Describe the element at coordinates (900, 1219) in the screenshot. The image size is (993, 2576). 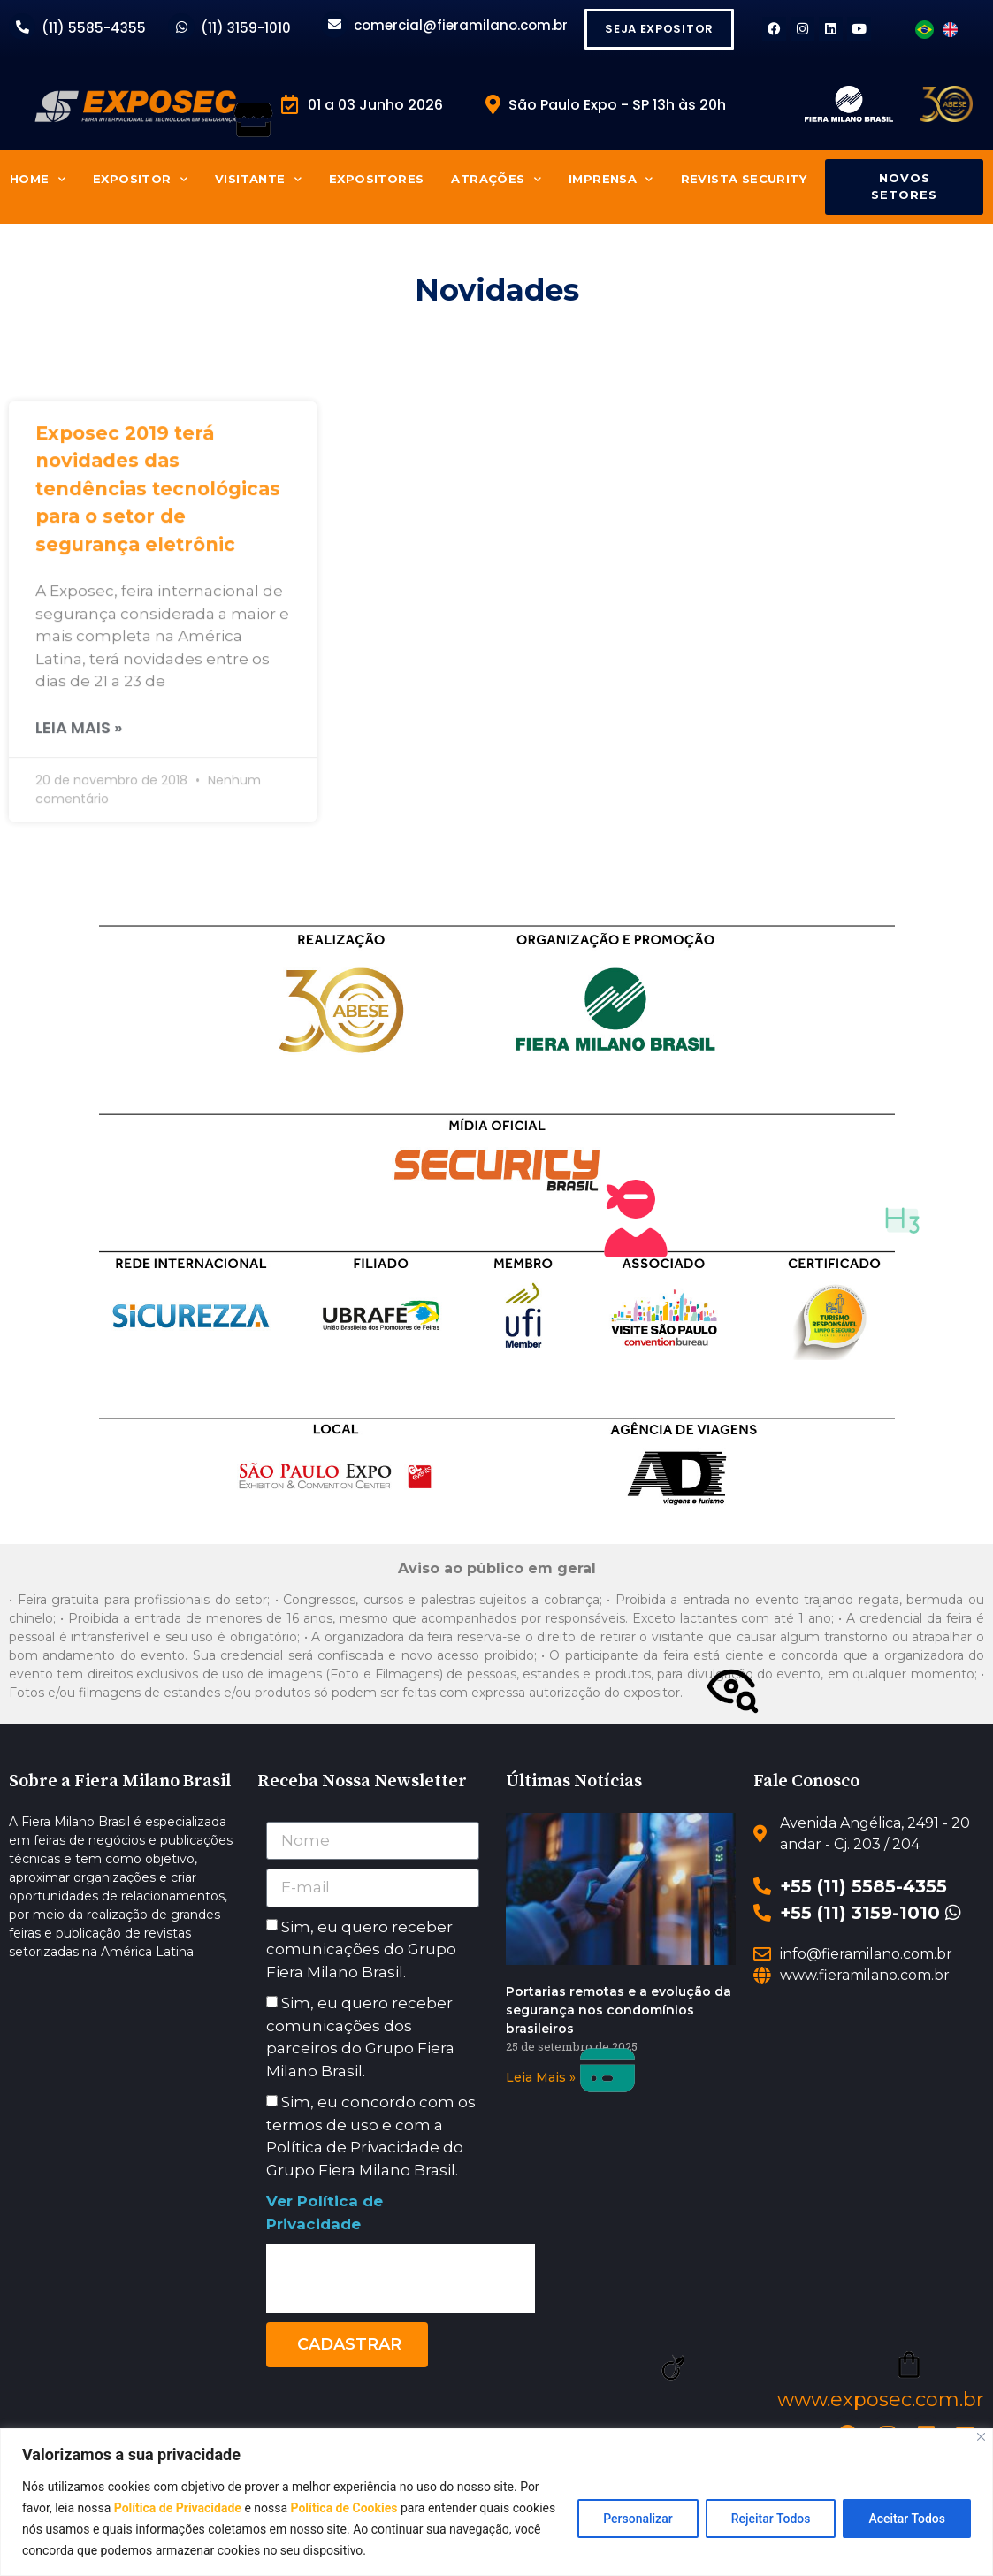
I see `format text as heading level 3` at that location.